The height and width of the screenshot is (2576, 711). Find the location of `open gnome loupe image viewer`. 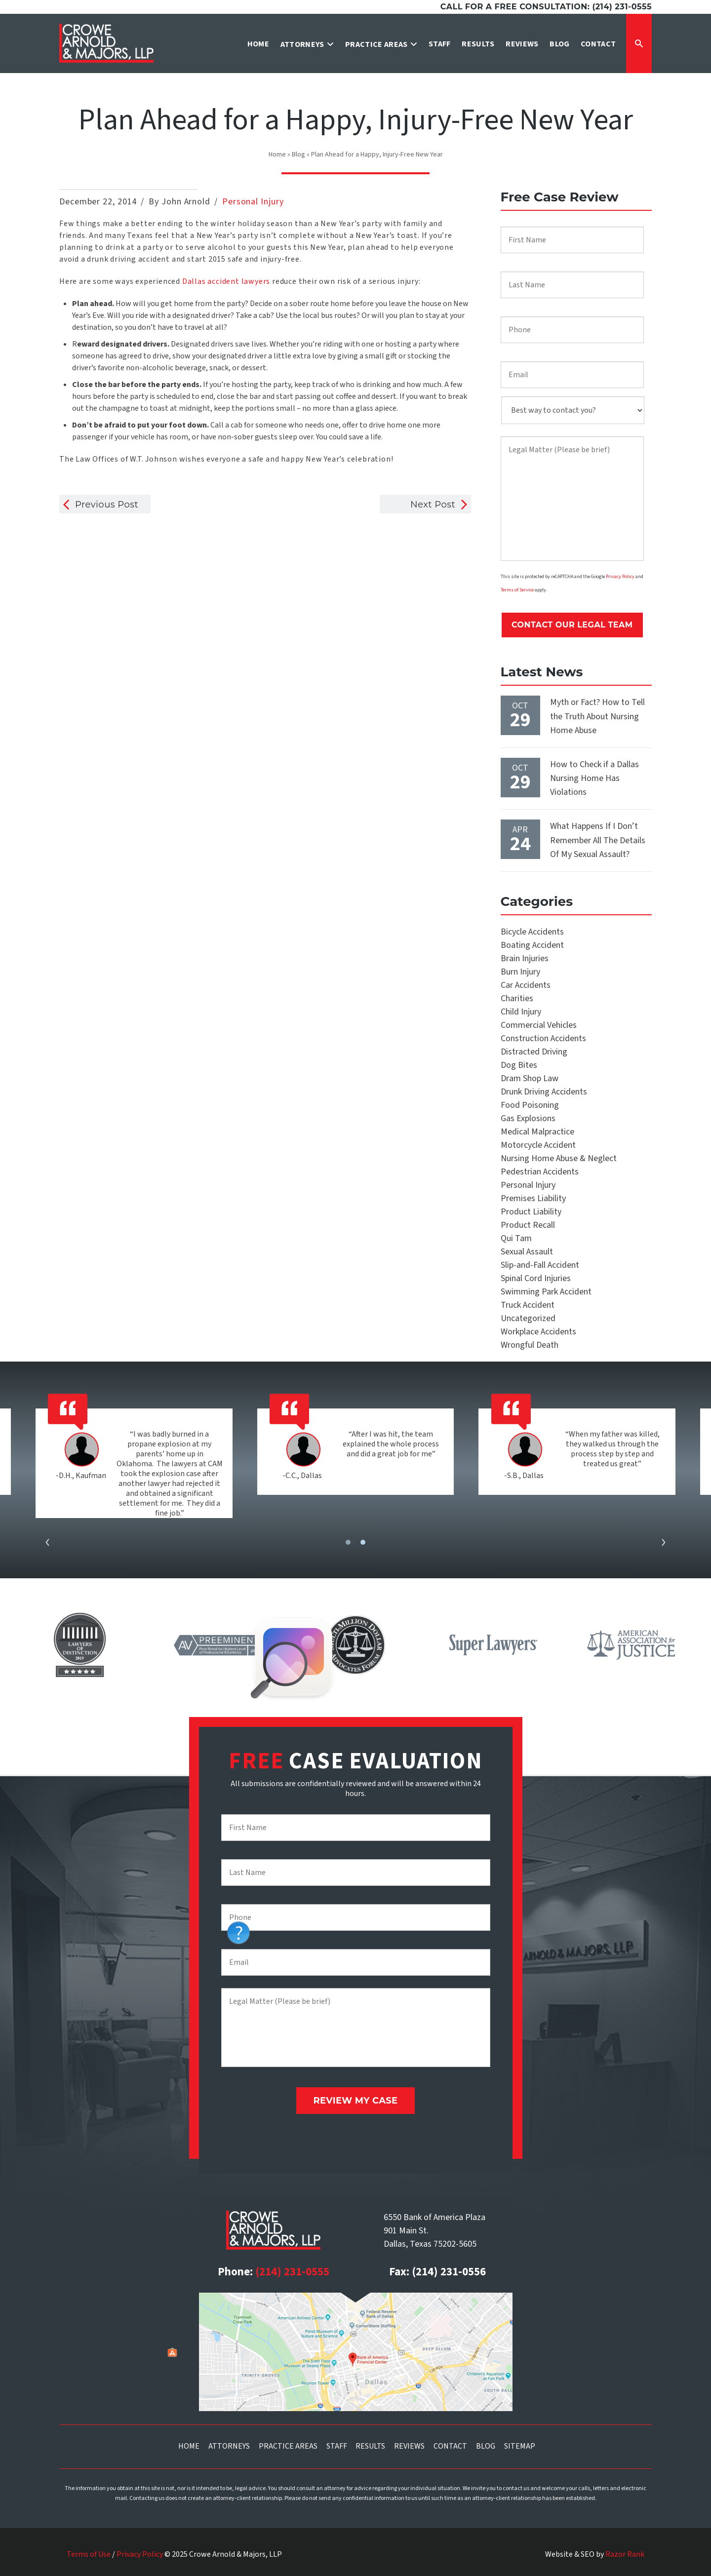

open gnome loupe image viewer is located at coordinates (293, 1657).